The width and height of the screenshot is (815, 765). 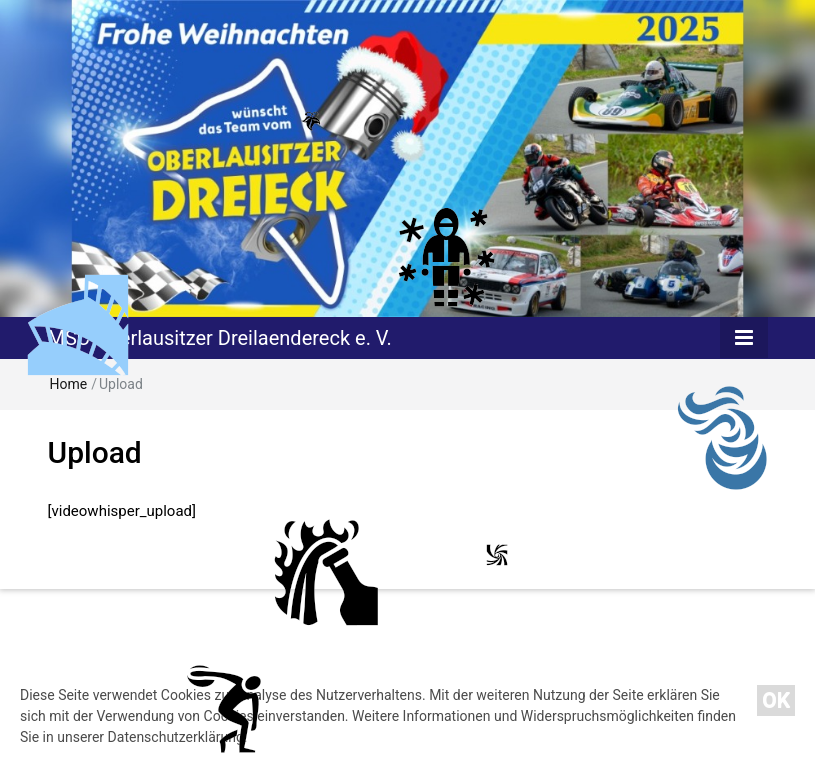 What do you see at coordinates (726, 438) in the screenshot?
I see `incense or aromatherapy item in a game inventory` at bounding box center [726, 438].